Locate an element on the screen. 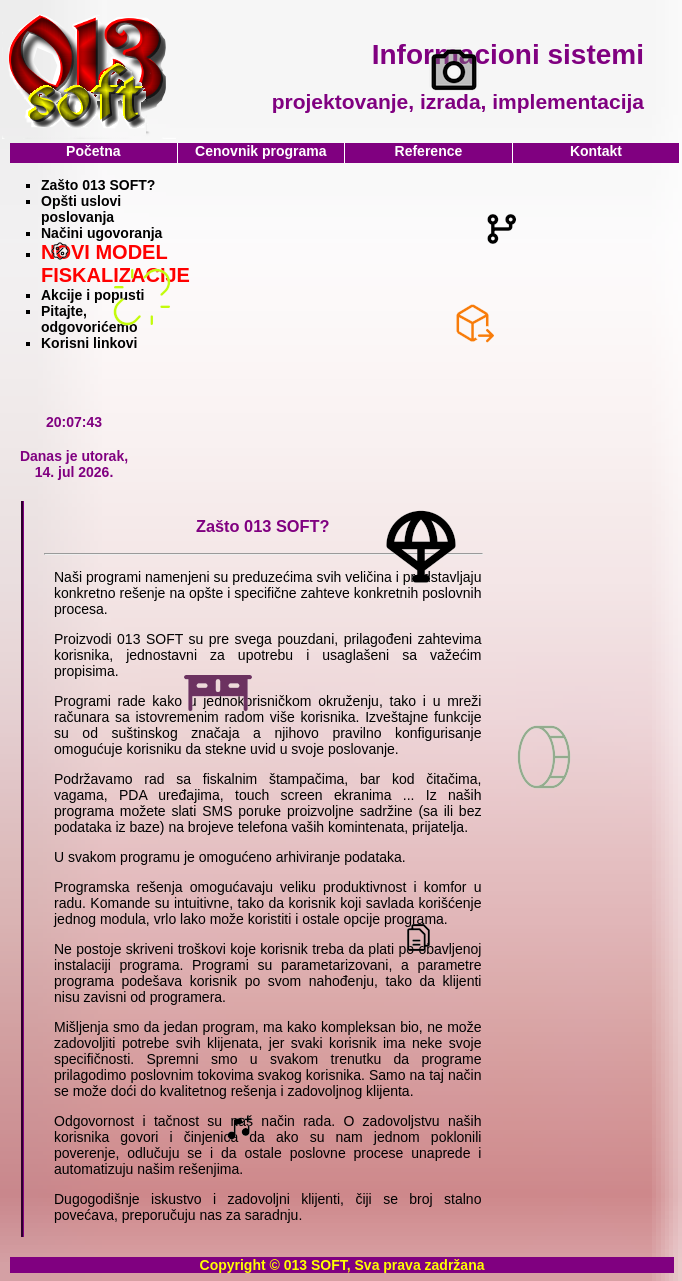 Image resolution: width=682 pixels, height=1281 pixels. access workspace or desk settings is located at coordinates (218, 692).